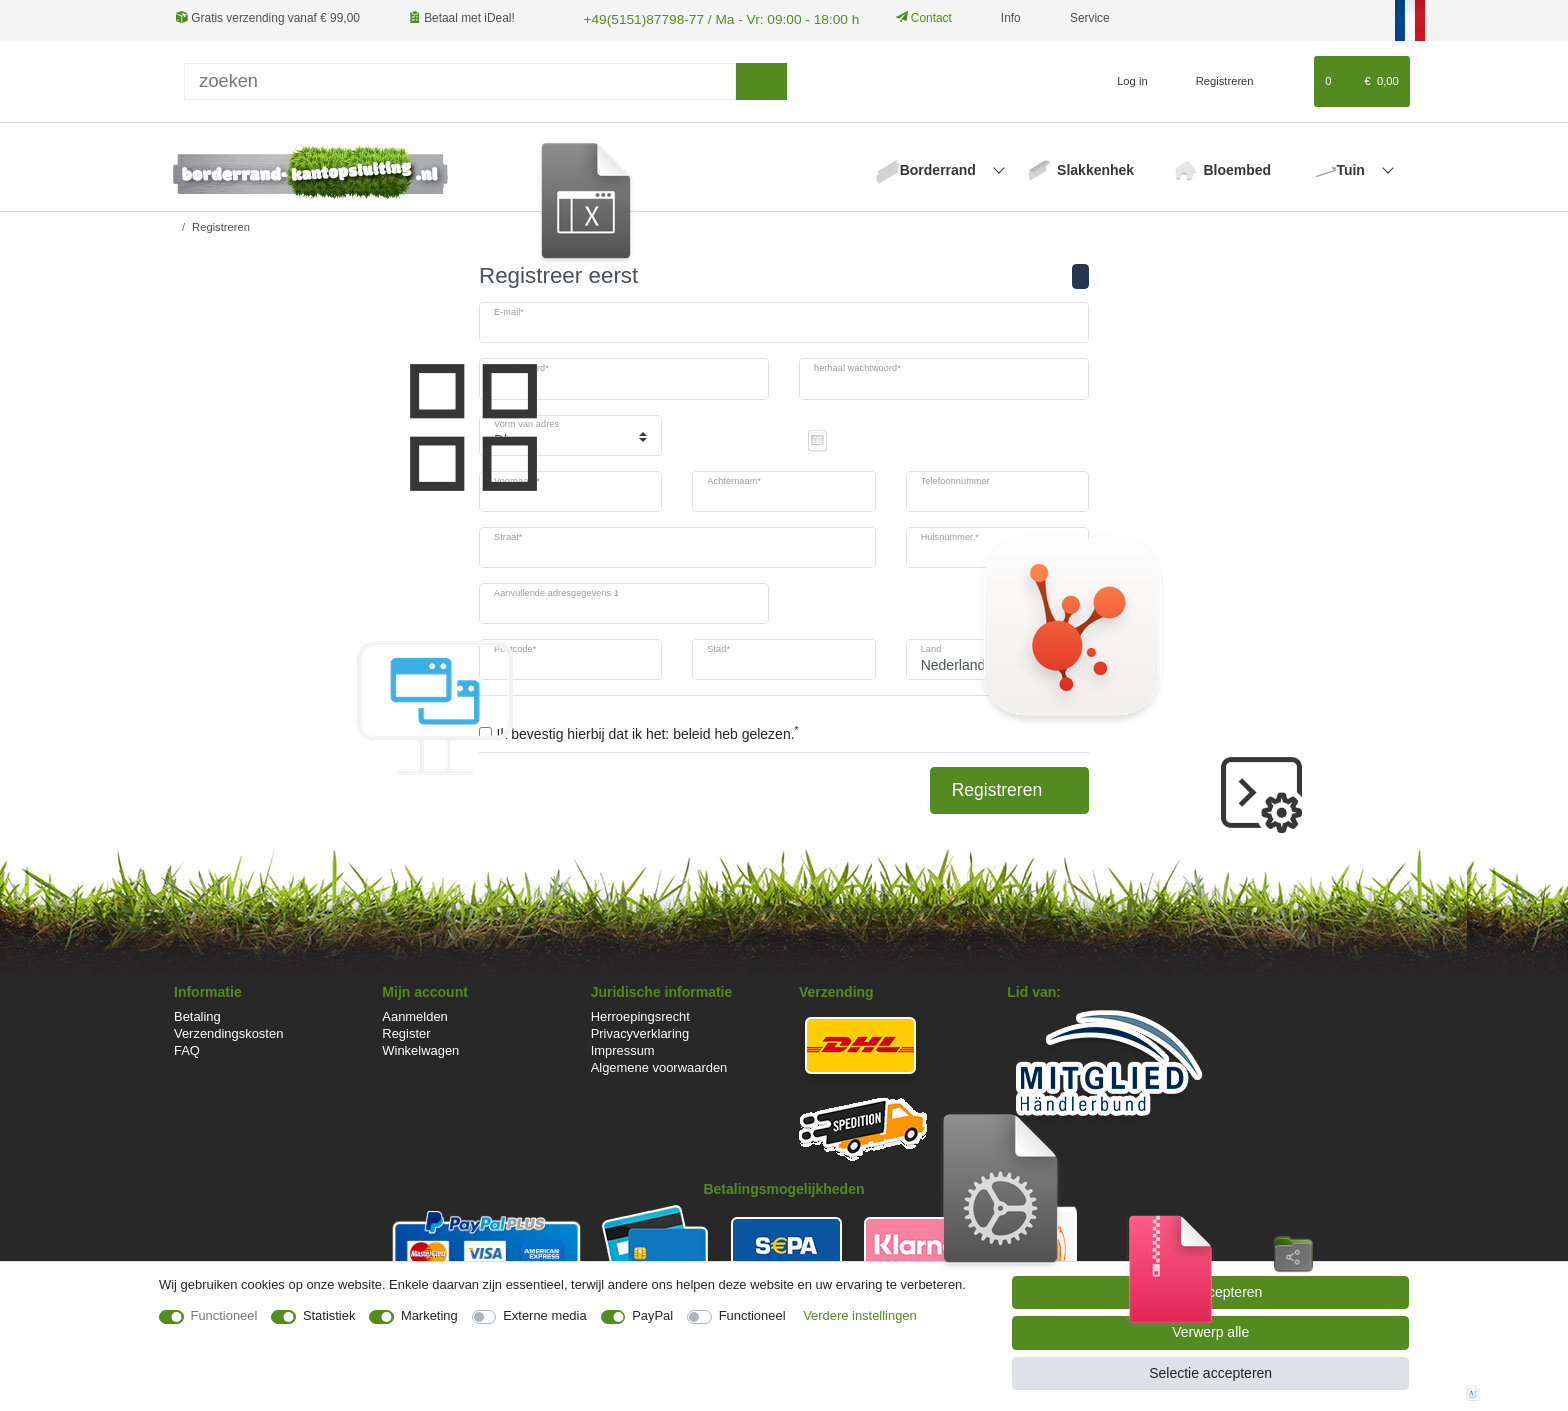 This screenshot has height=1411, width=1568. Describe the element at coordinates (1473, 1393) in the screenshot. I see `open a text document file` at that location.